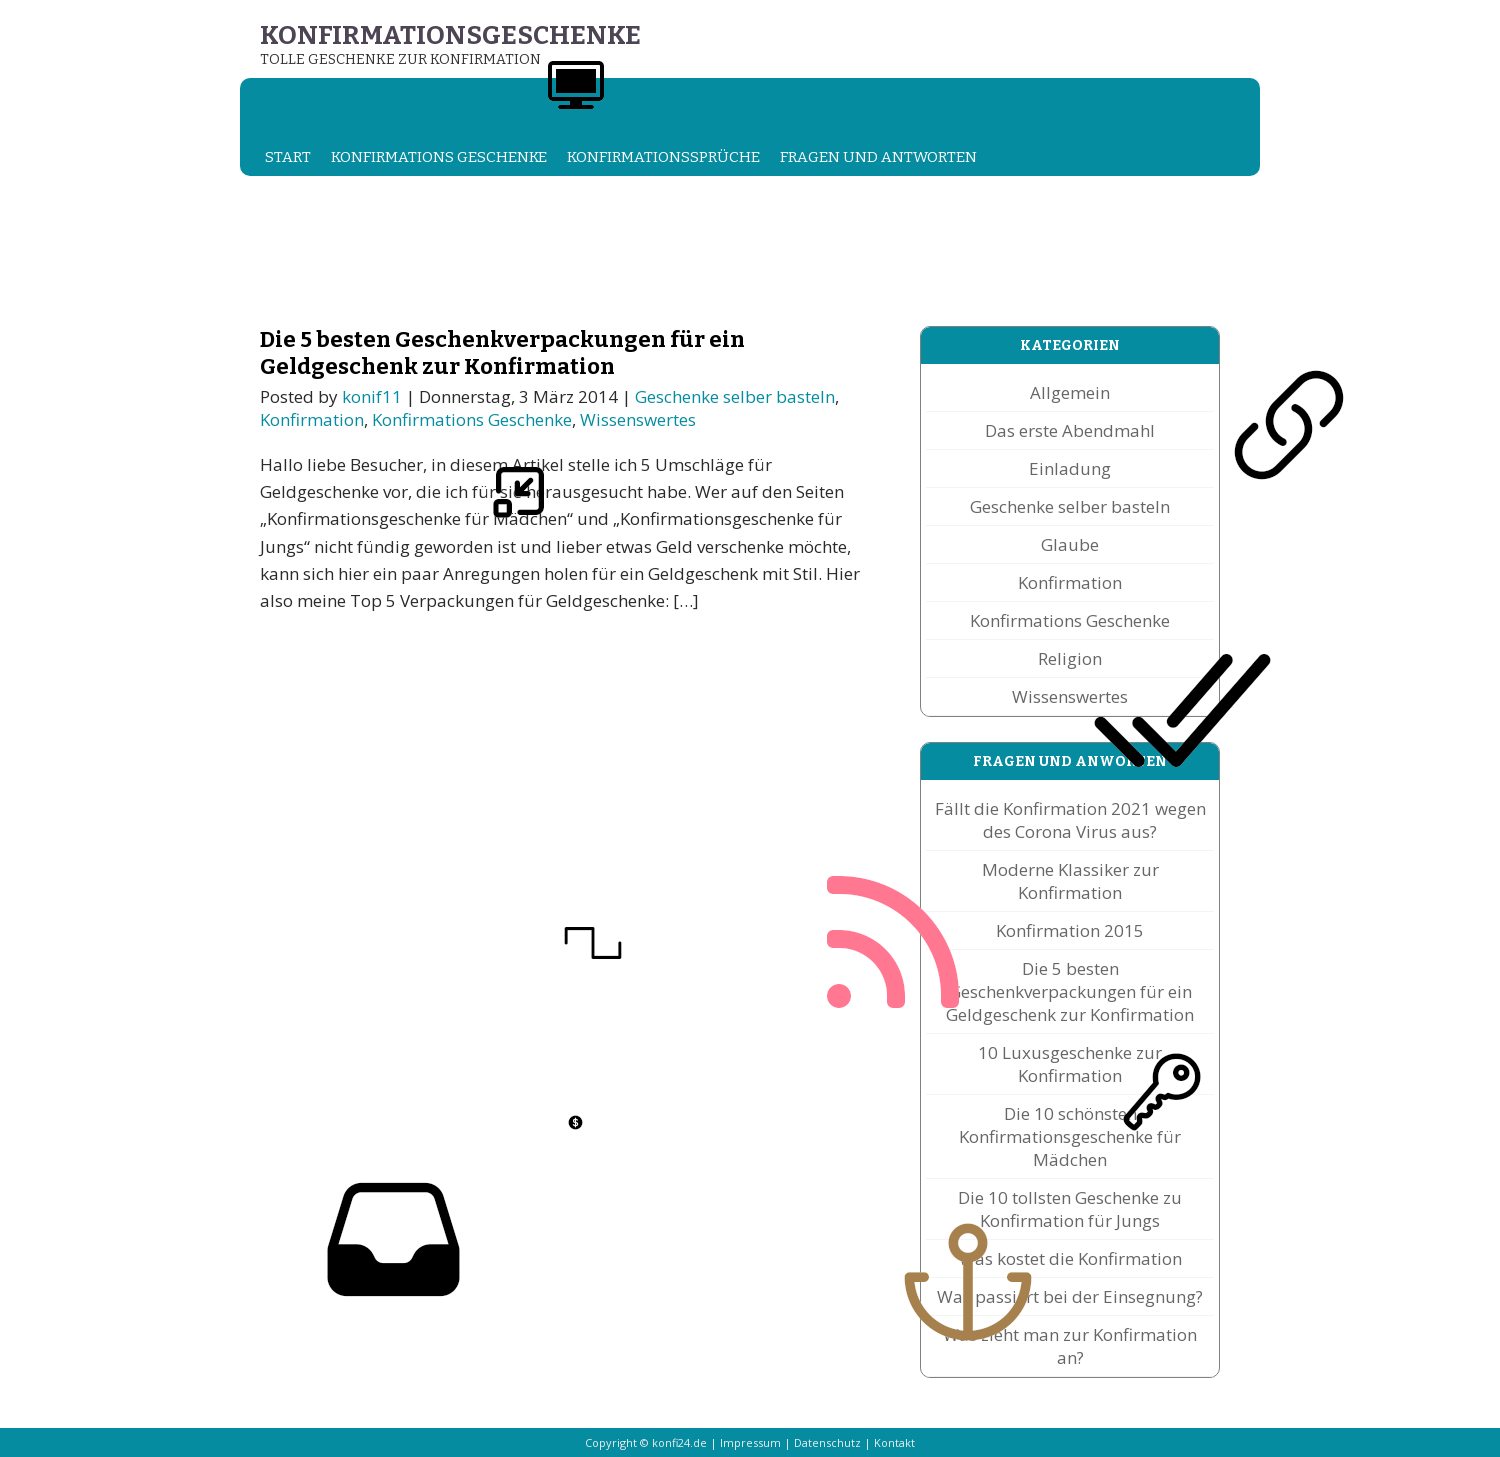  Describe the element at coordinates (1289, 425) in the screenshot. I see `copy or share a link` at that location.